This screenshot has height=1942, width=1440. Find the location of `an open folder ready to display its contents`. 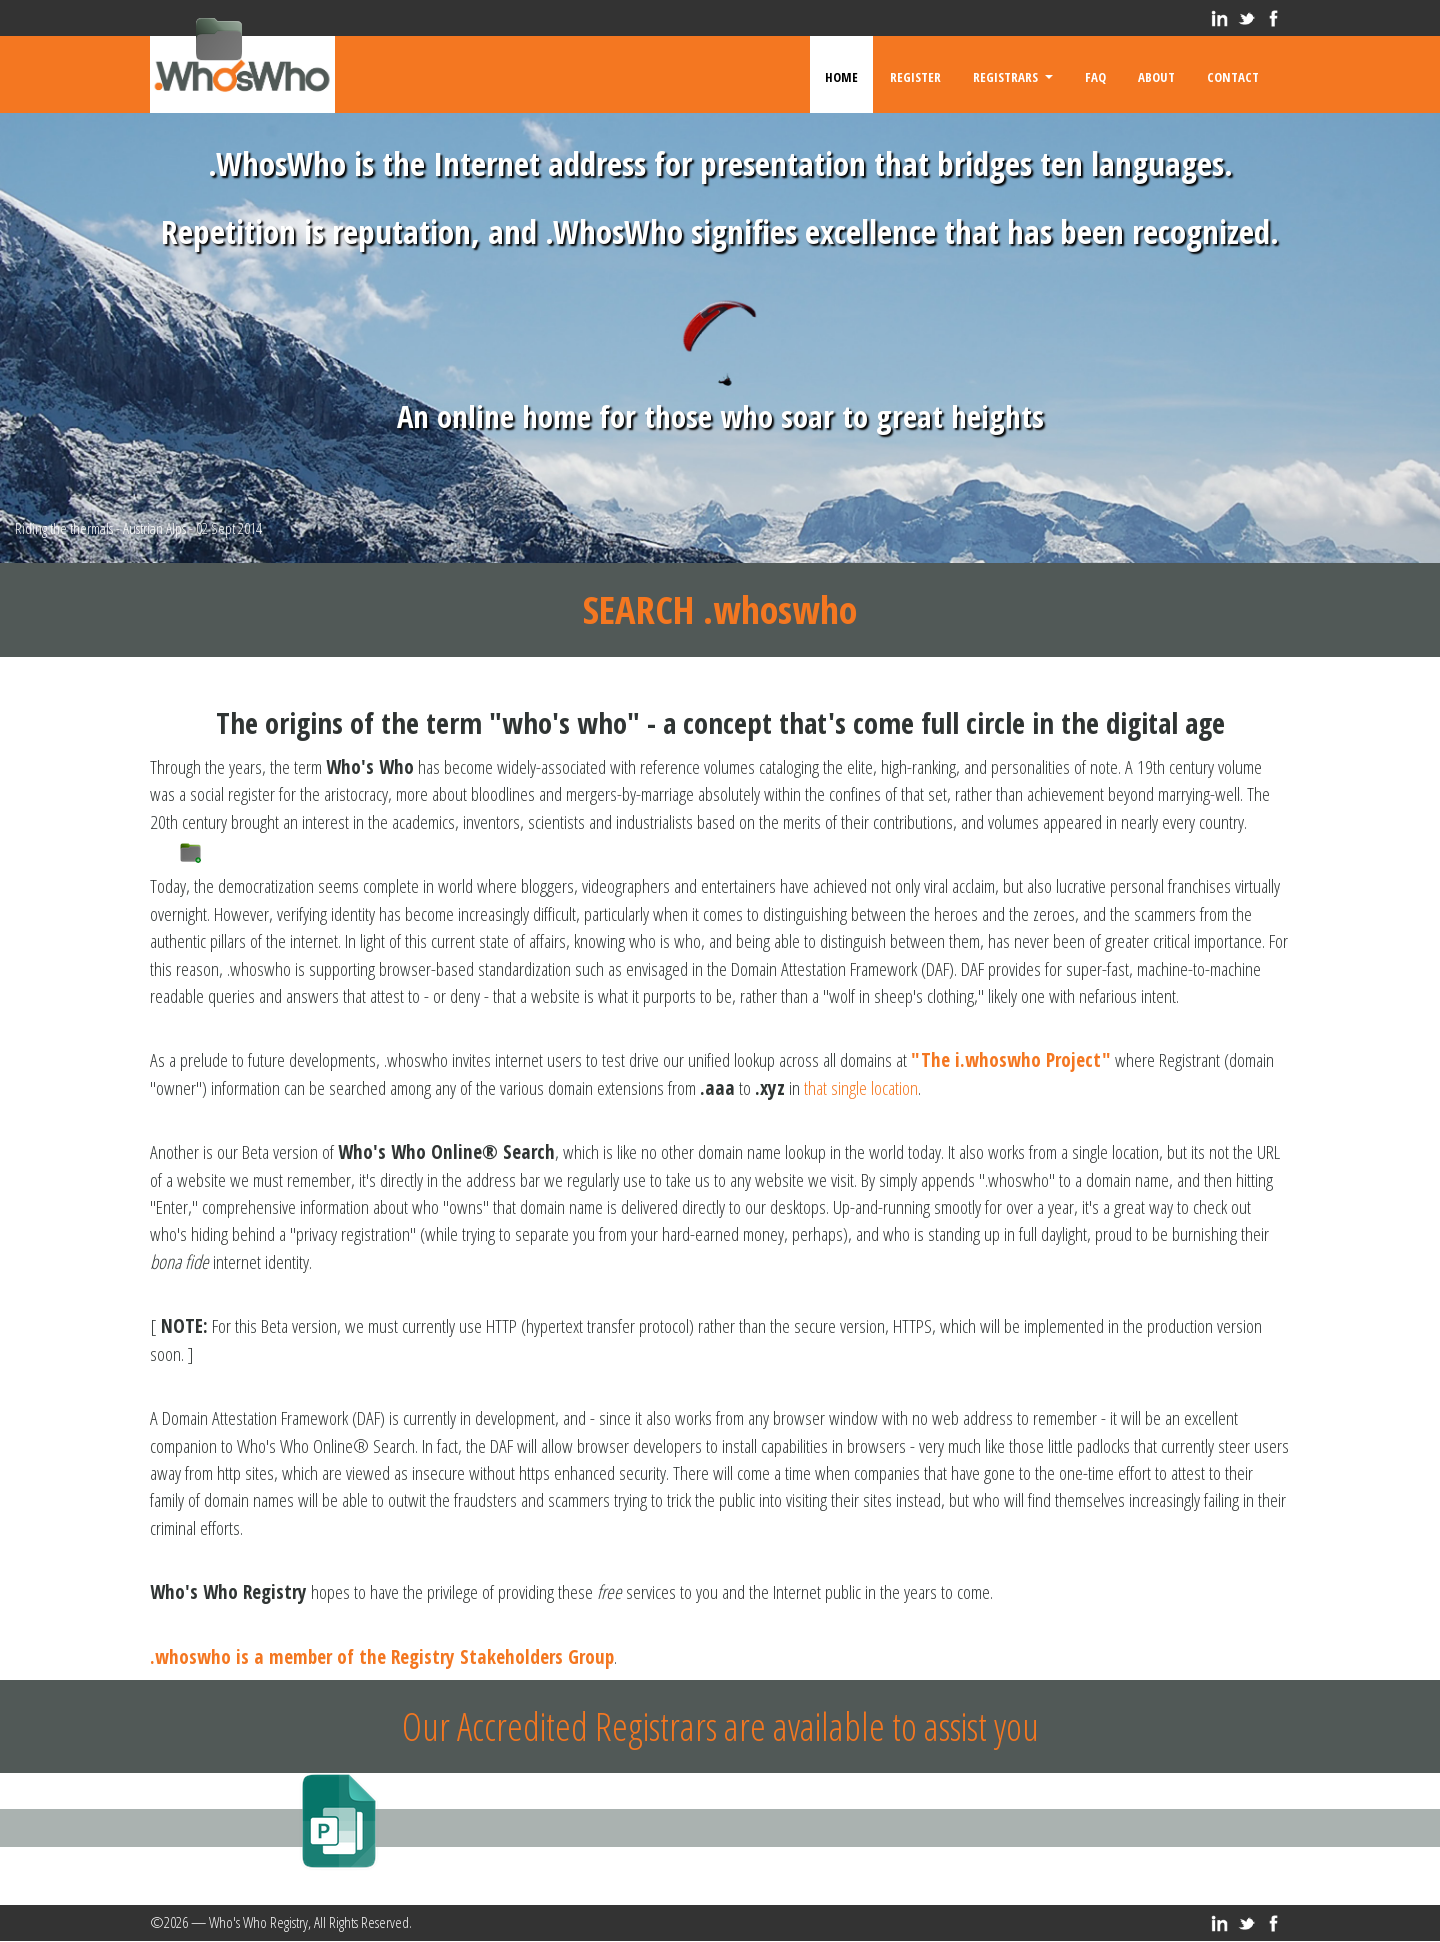

an open folder ready to display its contents is located at coordinates (219, 39).